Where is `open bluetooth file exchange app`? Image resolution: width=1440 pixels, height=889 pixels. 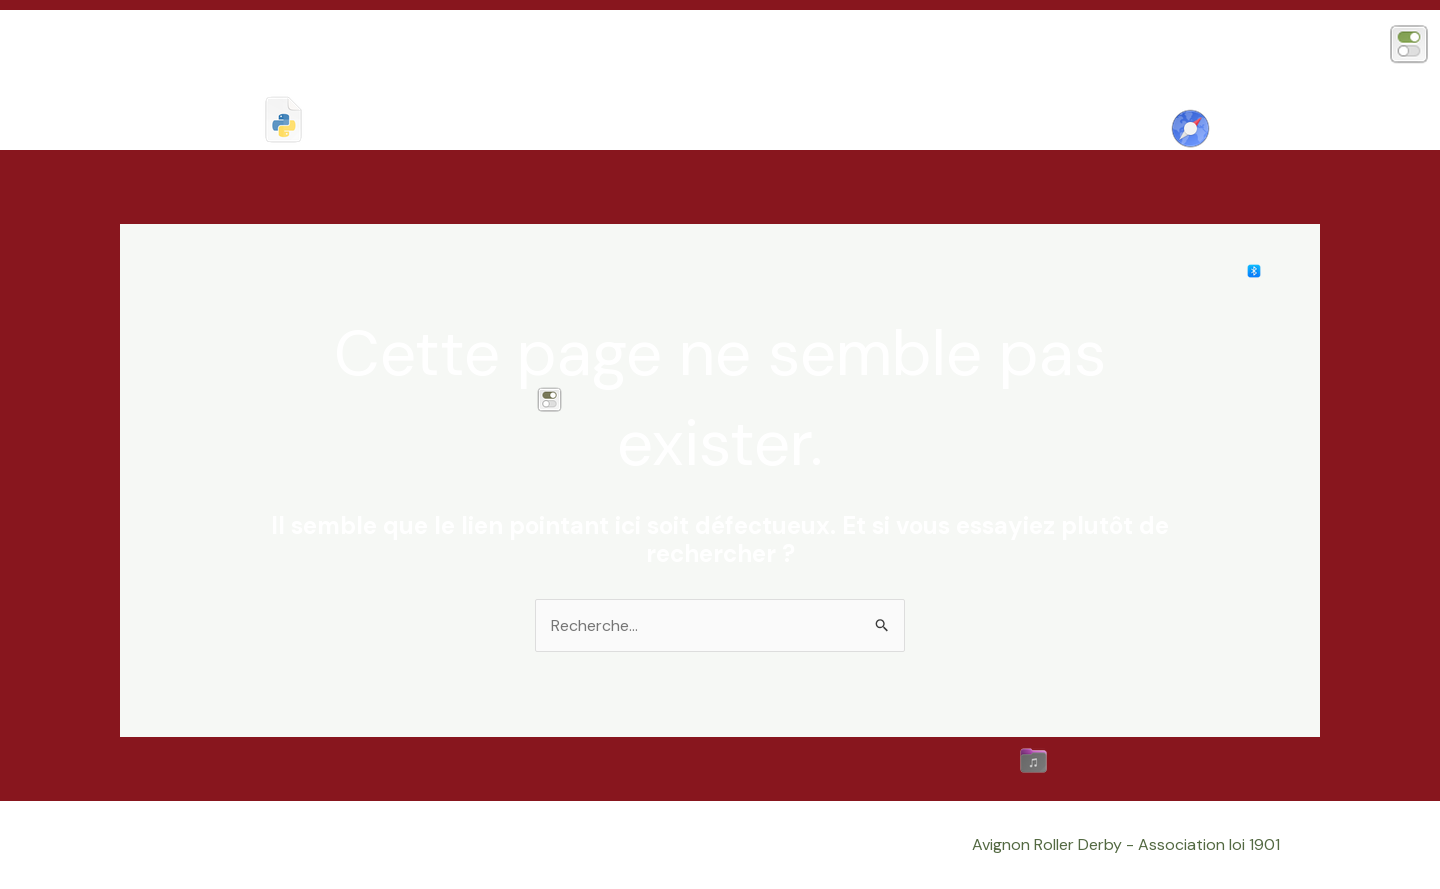 open bluetooth file exchange app is located at coordinates (1254, 271).